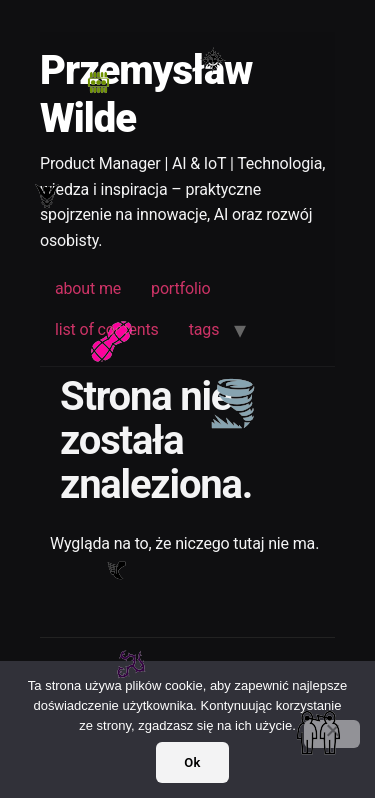  What do you see at coordinates (111, 341) in the screenshot?
I see `indicates peanut ingredient or allergen warning` at bounding box center [111, 341].